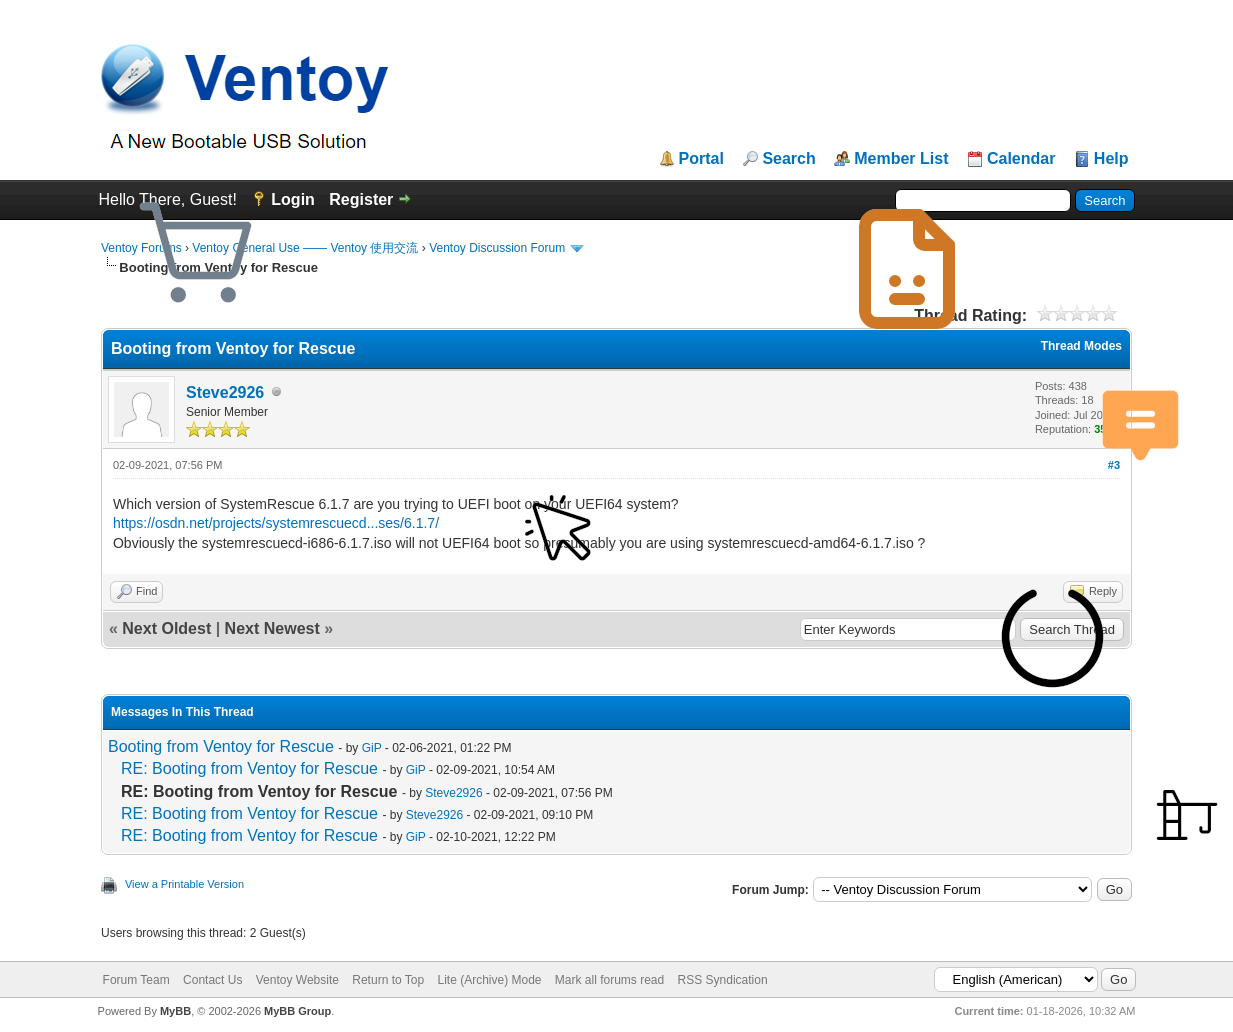 Image resolution: width=1233 pixels, height=1032 pixels. What do you see at coordinates (197, 252) in the screenshot?
I see `view your shopping cart` at bounding box center [197, 252].